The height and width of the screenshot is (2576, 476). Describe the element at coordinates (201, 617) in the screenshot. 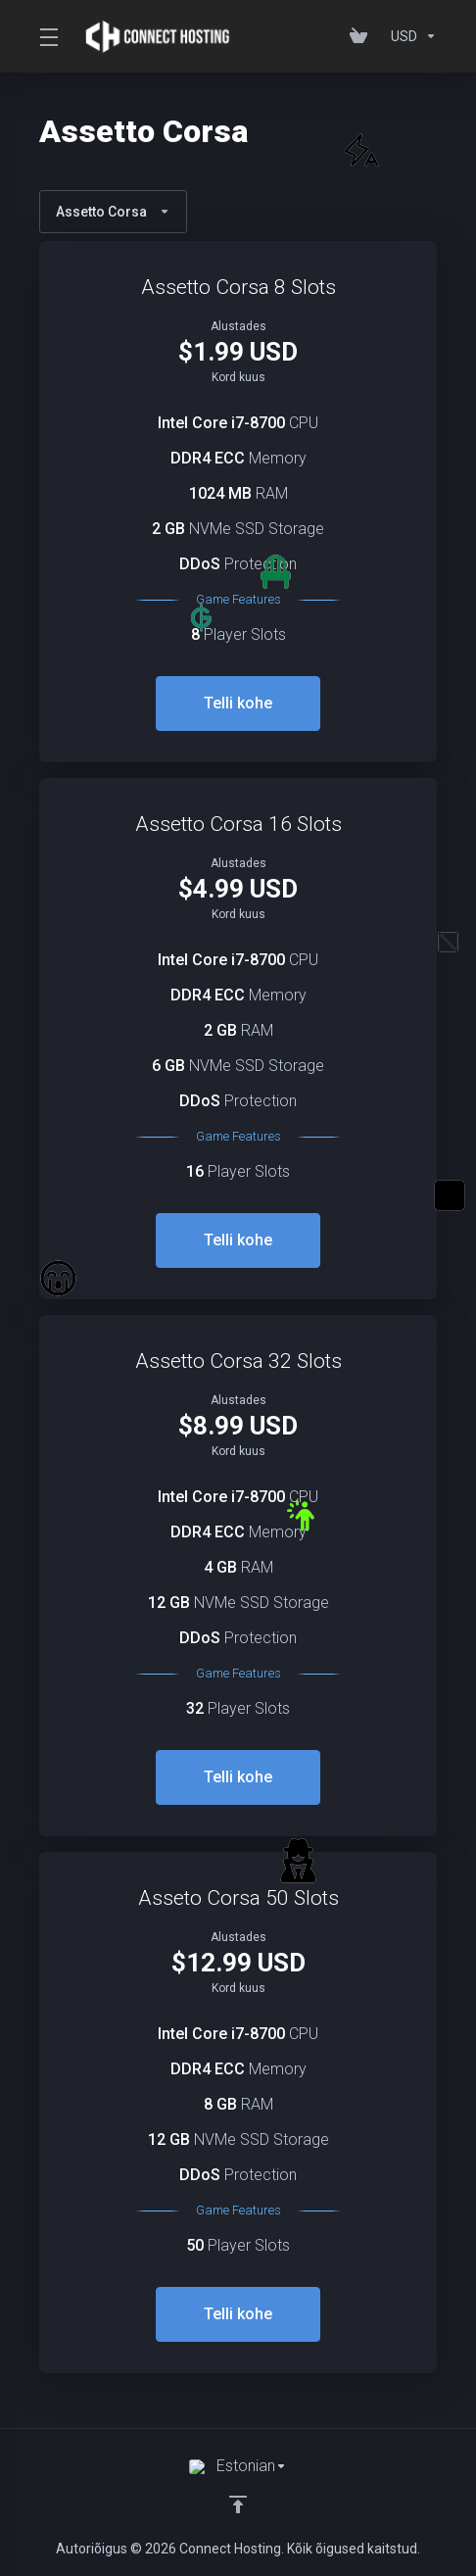

I see `indicates paraguayan guaraní currency` at that location.